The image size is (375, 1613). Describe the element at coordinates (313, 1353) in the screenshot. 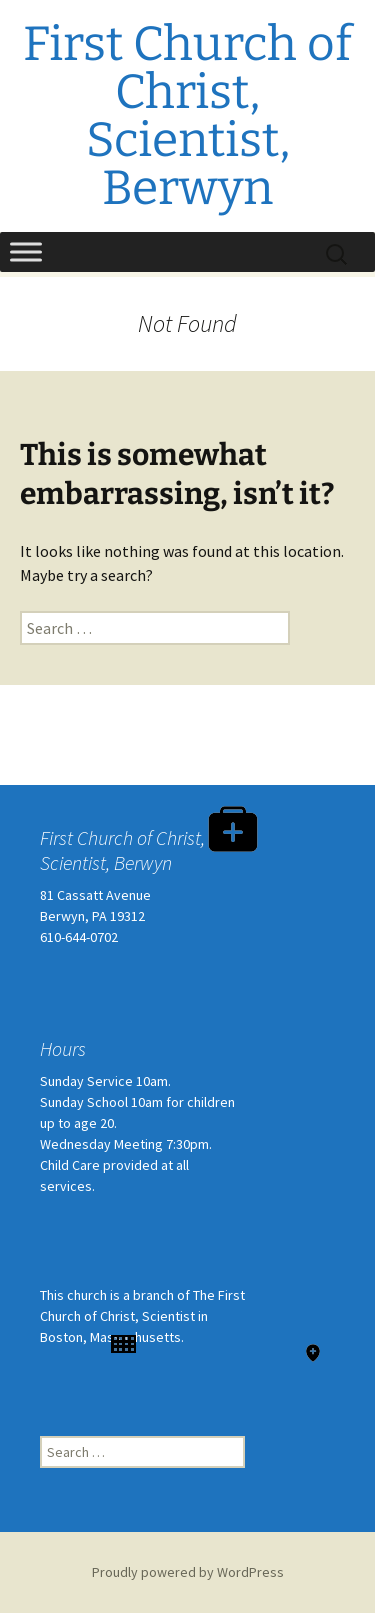

I see `add a new location pin` at that location.